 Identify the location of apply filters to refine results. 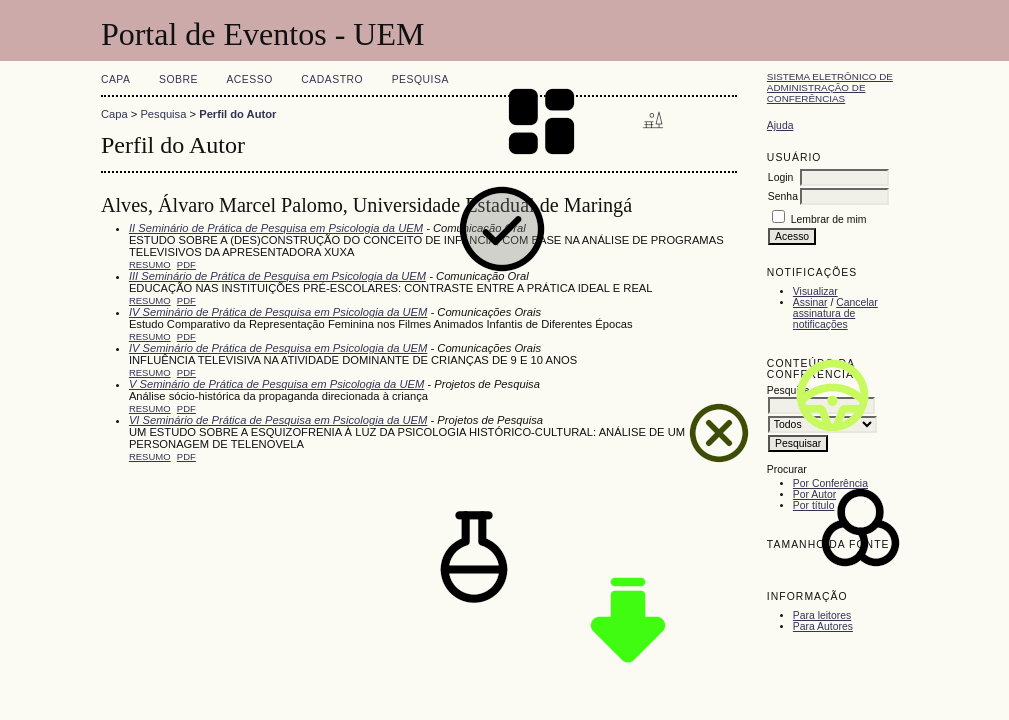
(860, 527).